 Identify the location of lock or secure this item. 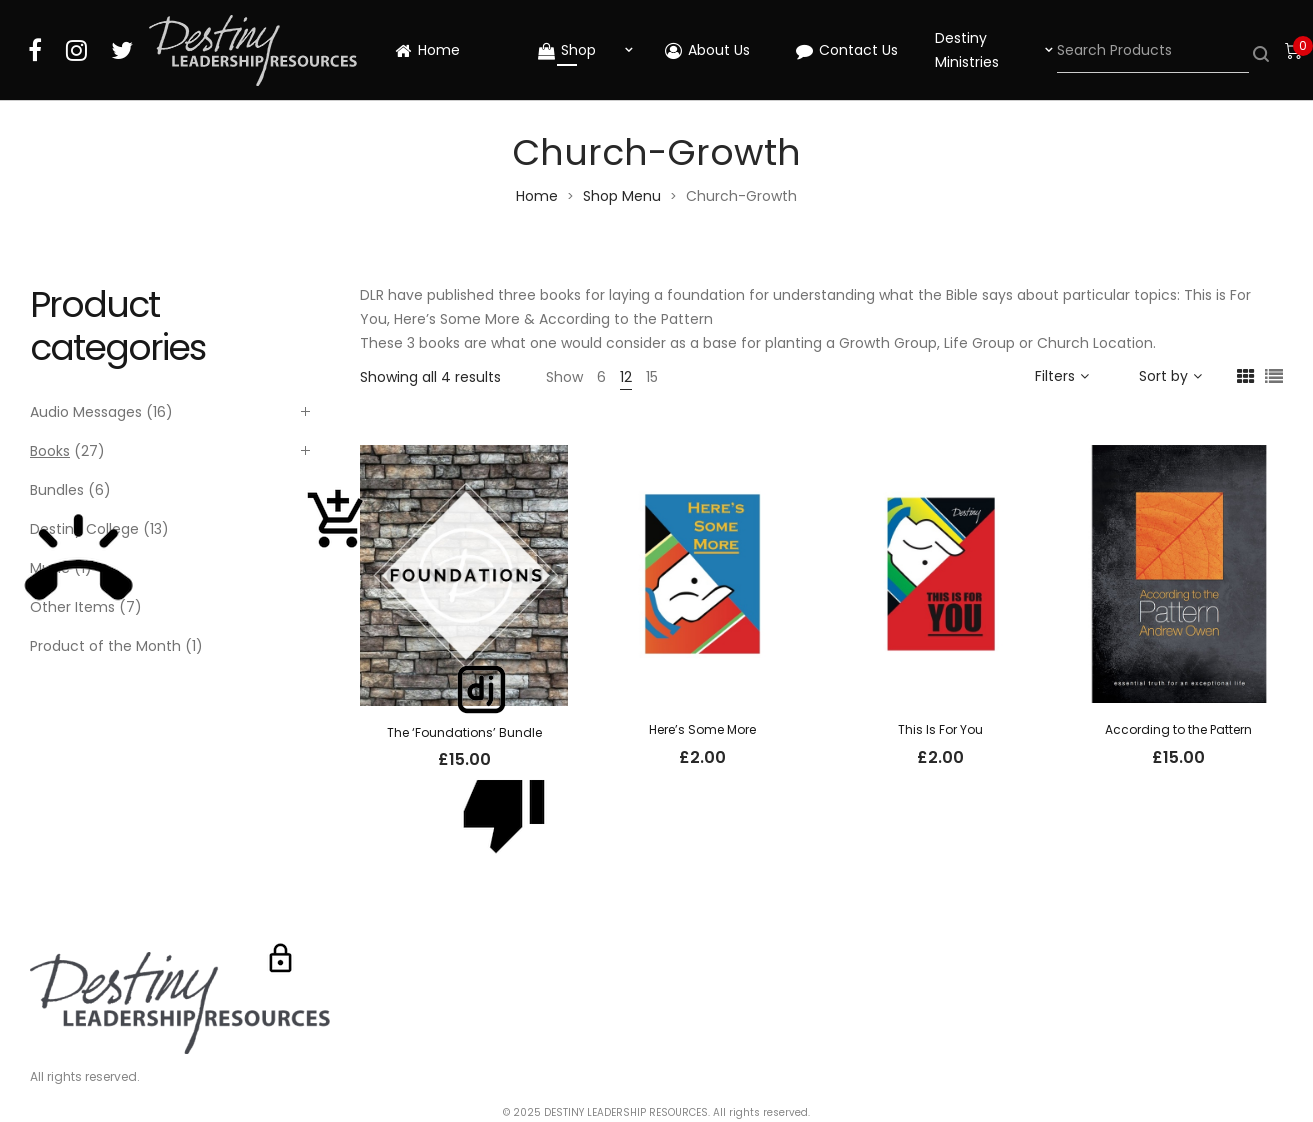
(280, 958).